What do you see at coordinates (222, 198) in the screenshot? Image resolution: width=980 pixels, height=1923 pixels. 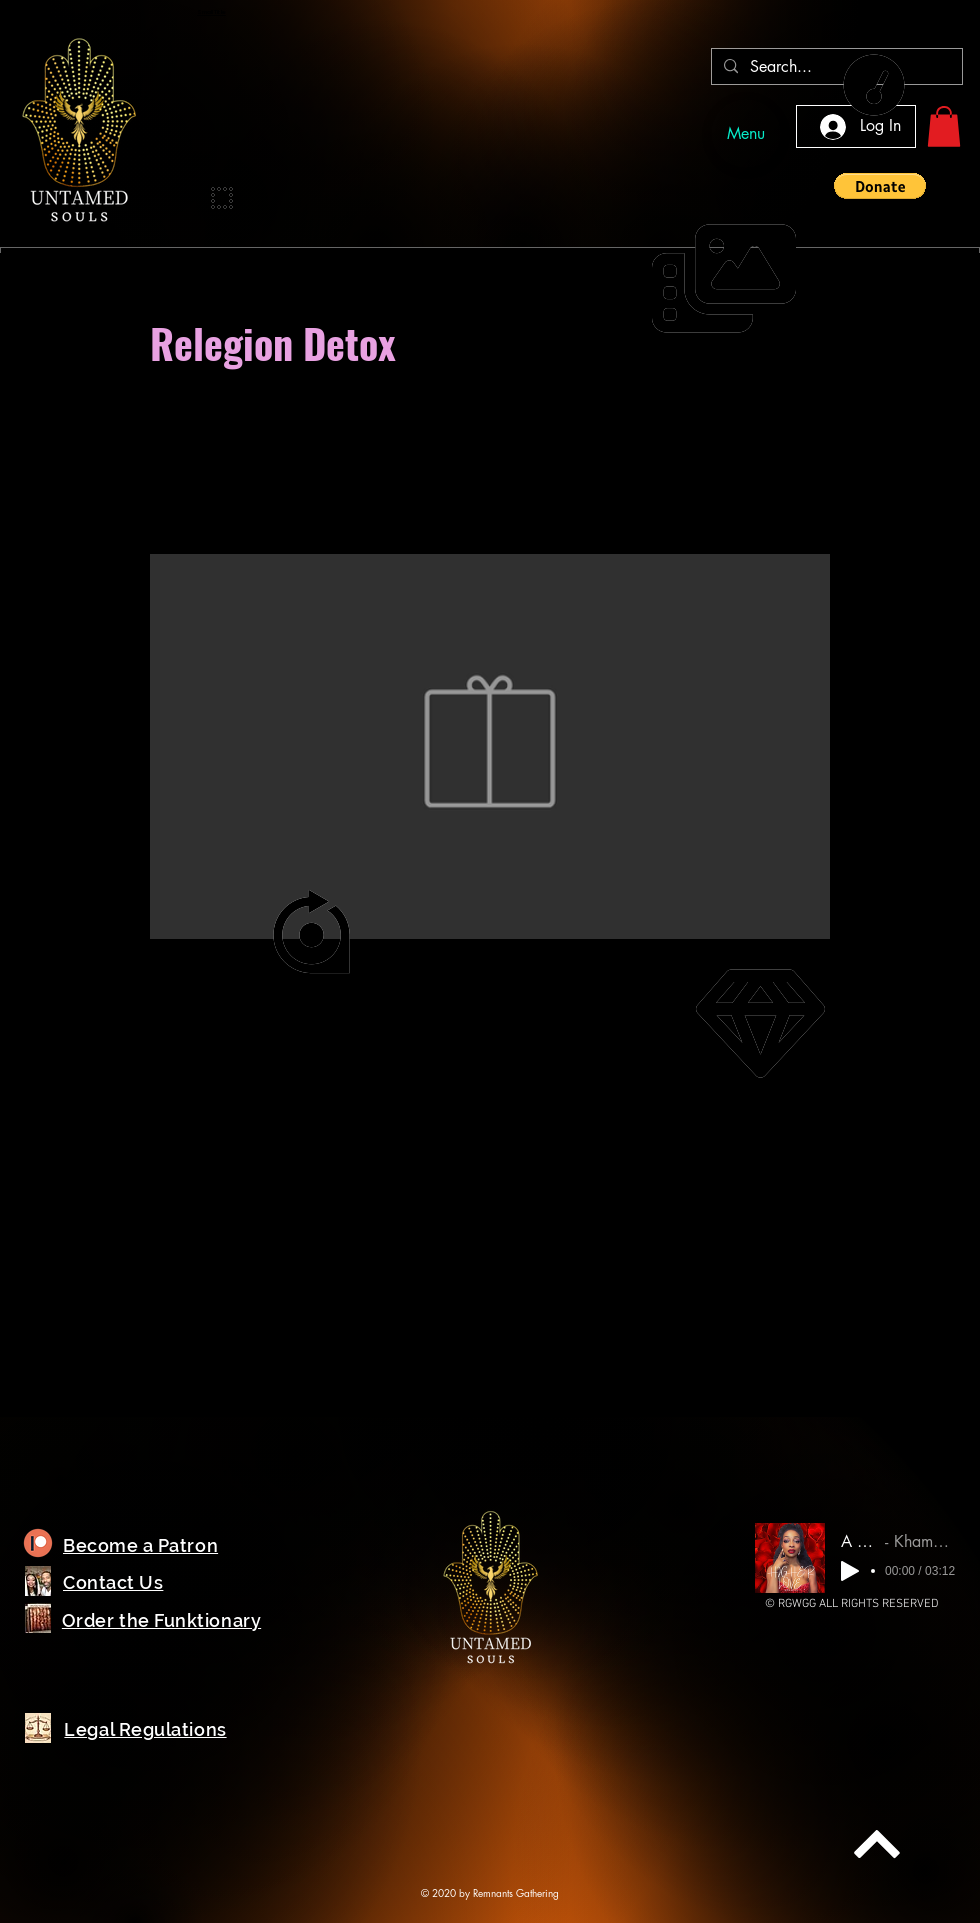 I see `remove all borders from selected cells` at bounding box center [222, 198].